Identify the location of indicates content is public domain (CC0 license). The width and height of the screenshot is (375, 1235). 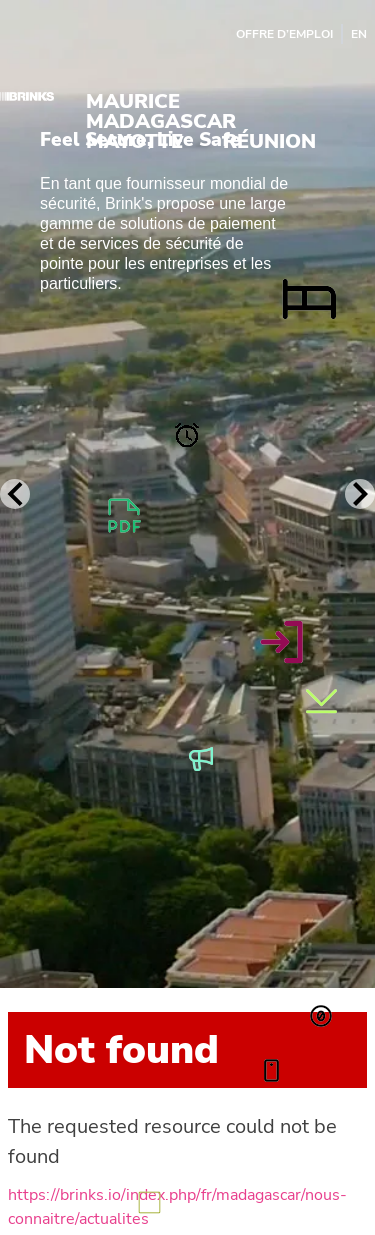
(321, 1016).